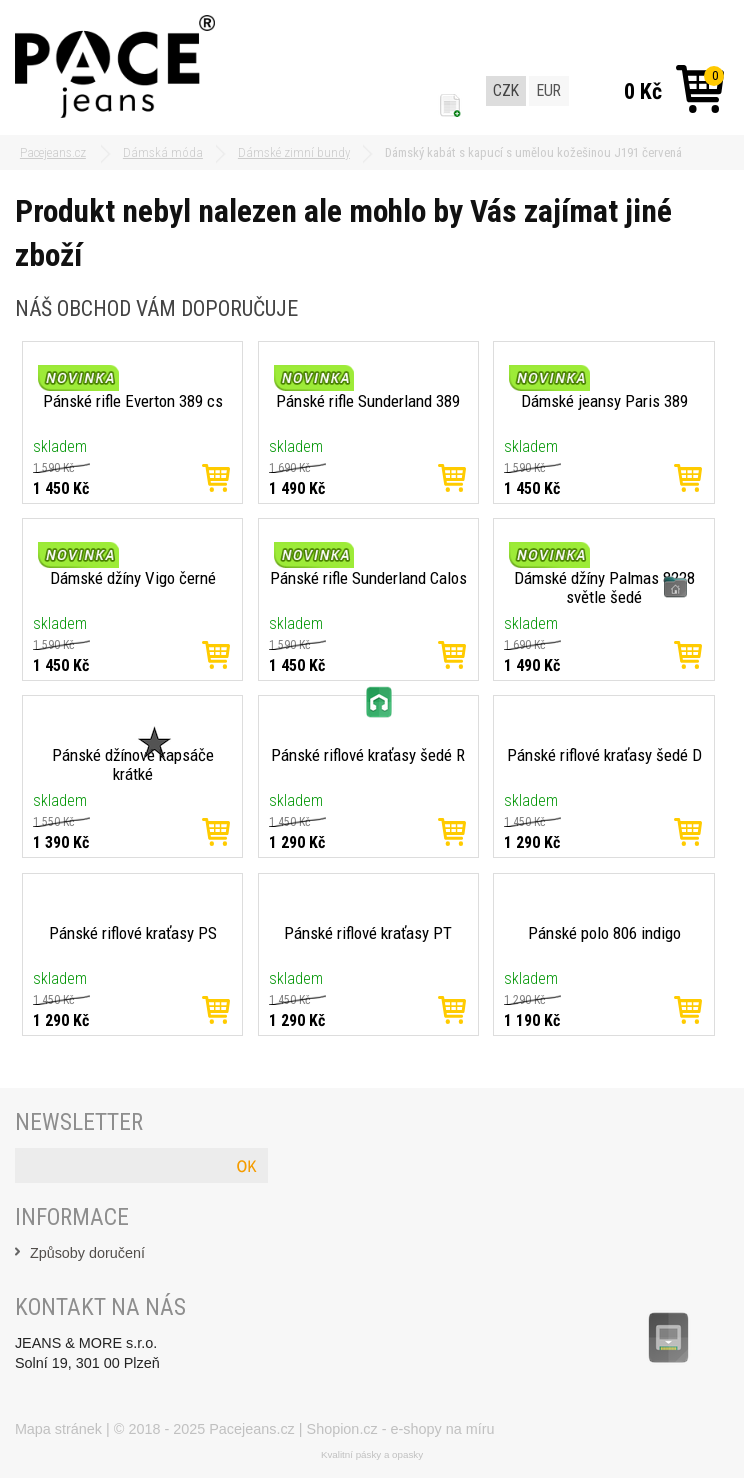  What do you see at coordinates (379, 702) in the screenshot?
I see `an LMMS music project file` at bounding box center [379, 702].